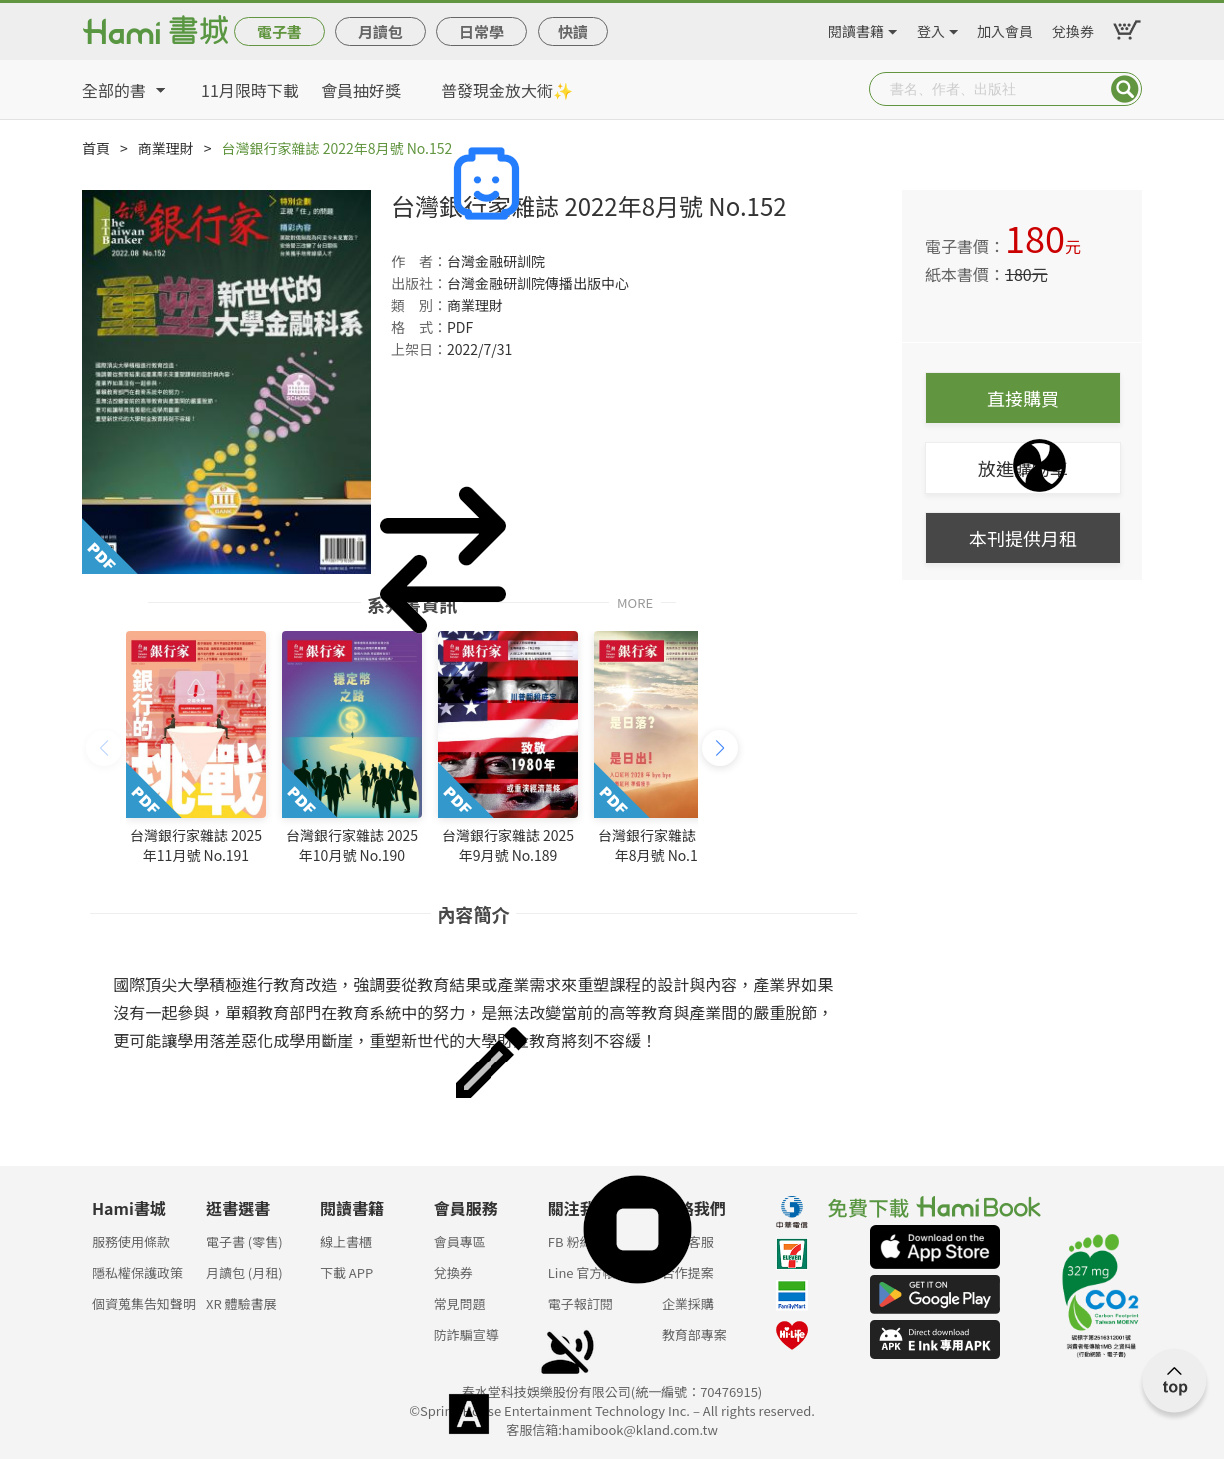  What do you see at coordinates (491, 1062) in the screenshot?
I see `edit or compose new content` at bounding box center [491, 1062].